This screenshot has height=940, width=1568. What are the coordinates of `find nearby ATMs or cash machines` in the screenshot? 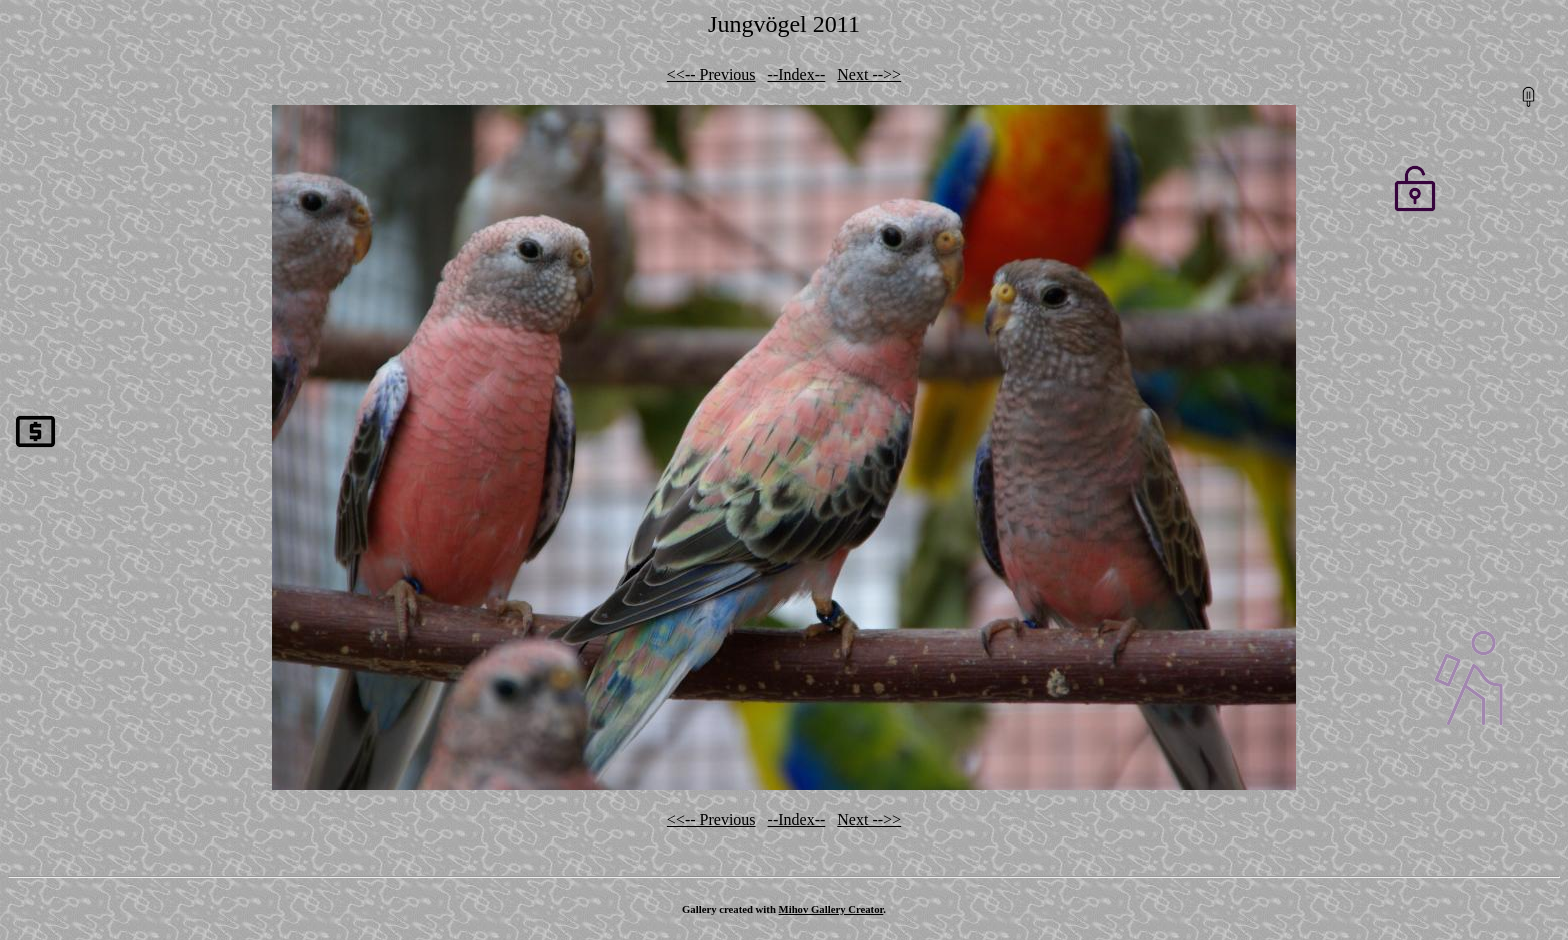 It's located at (35, 431).